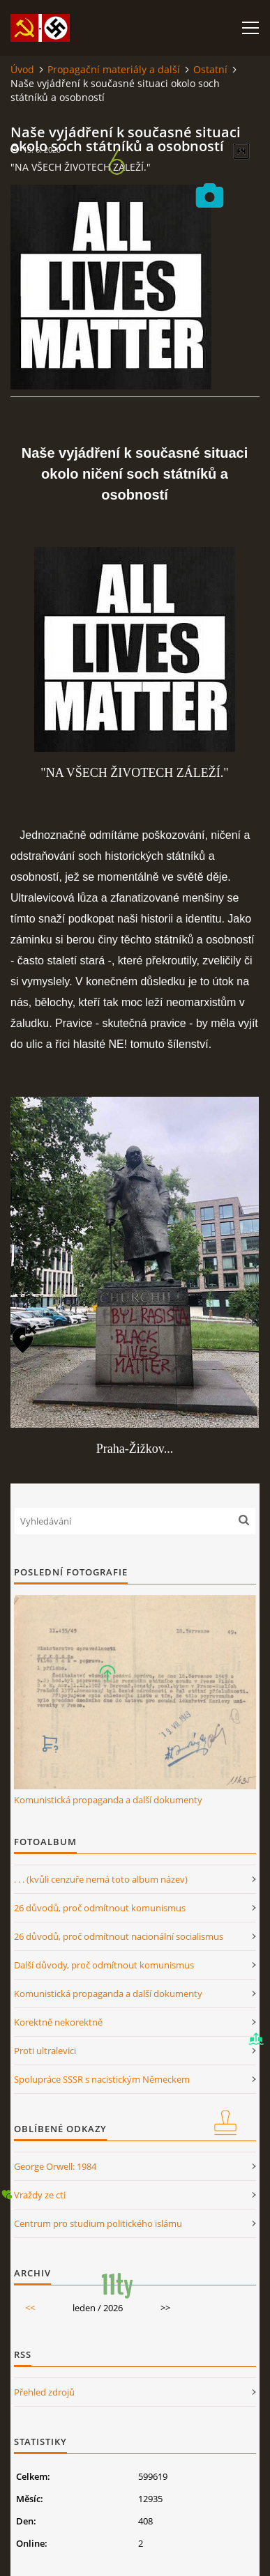 The height and width of the screenshot is (2576, 270). I want to click on apply a stamp or seal to a document, so click(225, 2123).